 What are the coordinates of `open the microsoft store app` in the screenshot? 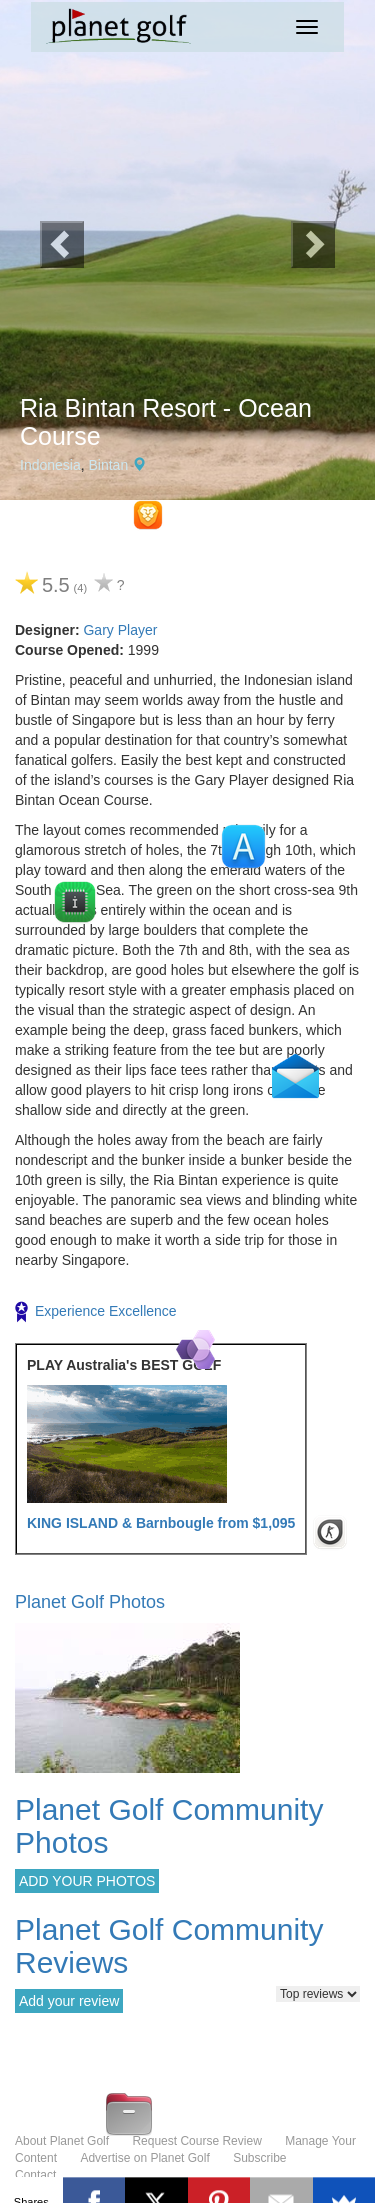 It's located at (195, 1349).